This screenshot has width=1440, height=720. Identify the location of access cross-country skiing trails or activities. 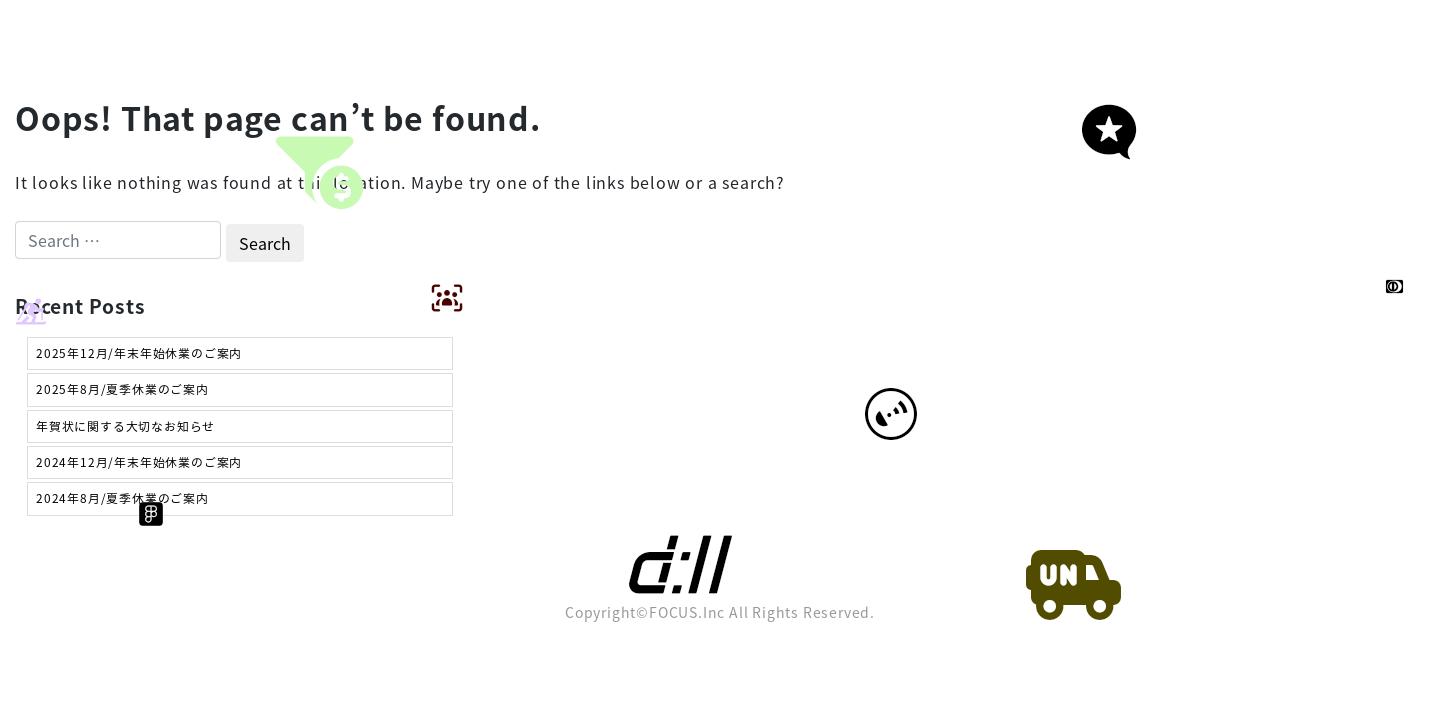
(31, 311).